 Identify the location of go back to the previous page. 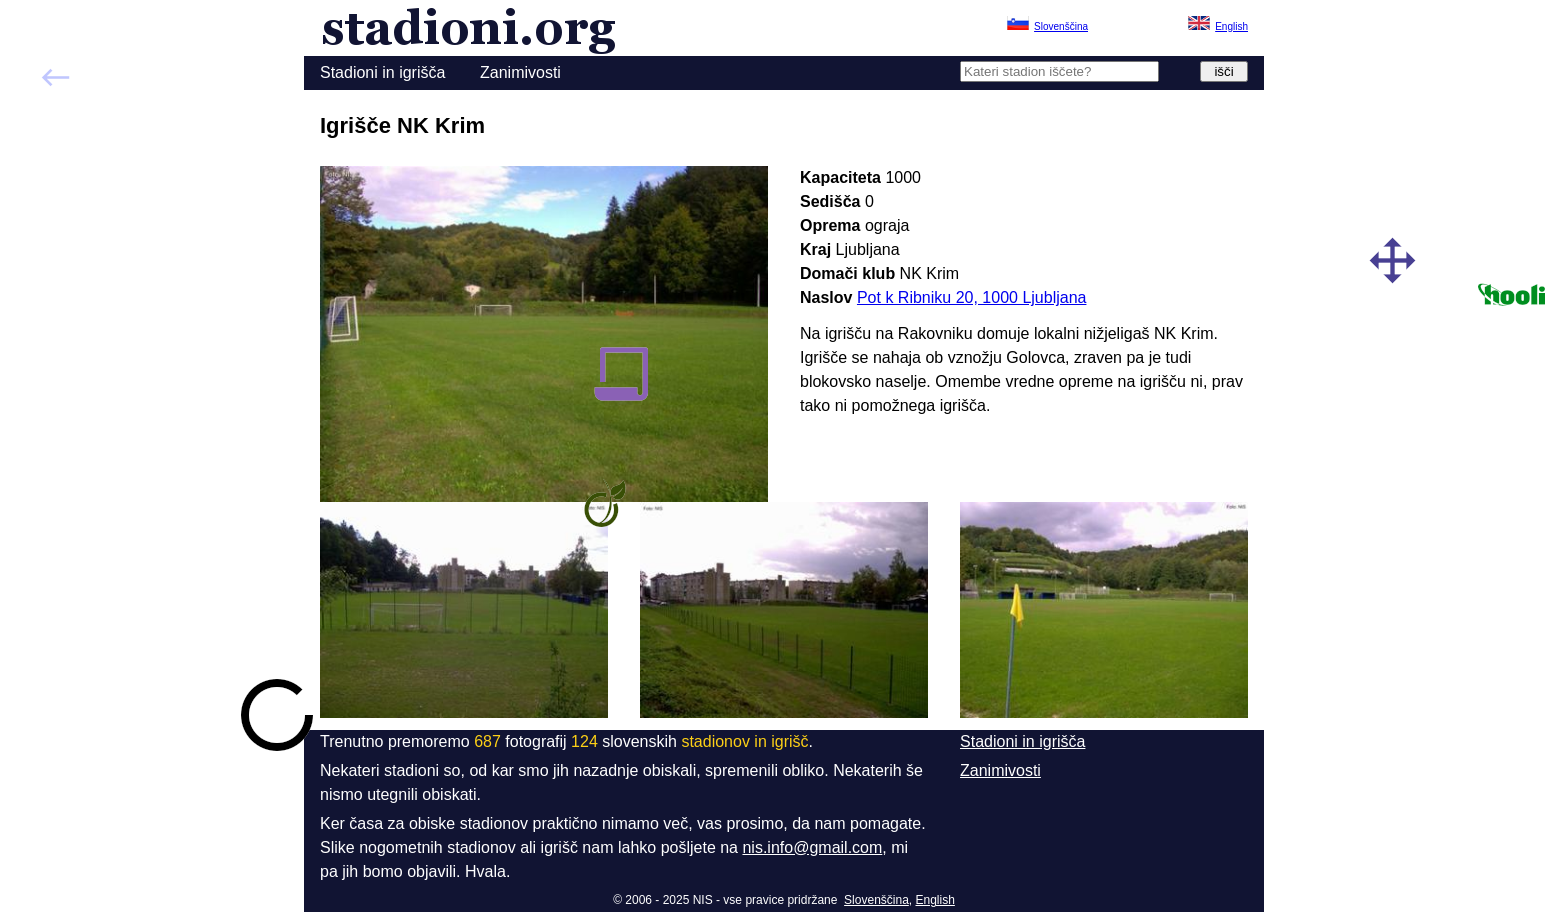
(55, 77).